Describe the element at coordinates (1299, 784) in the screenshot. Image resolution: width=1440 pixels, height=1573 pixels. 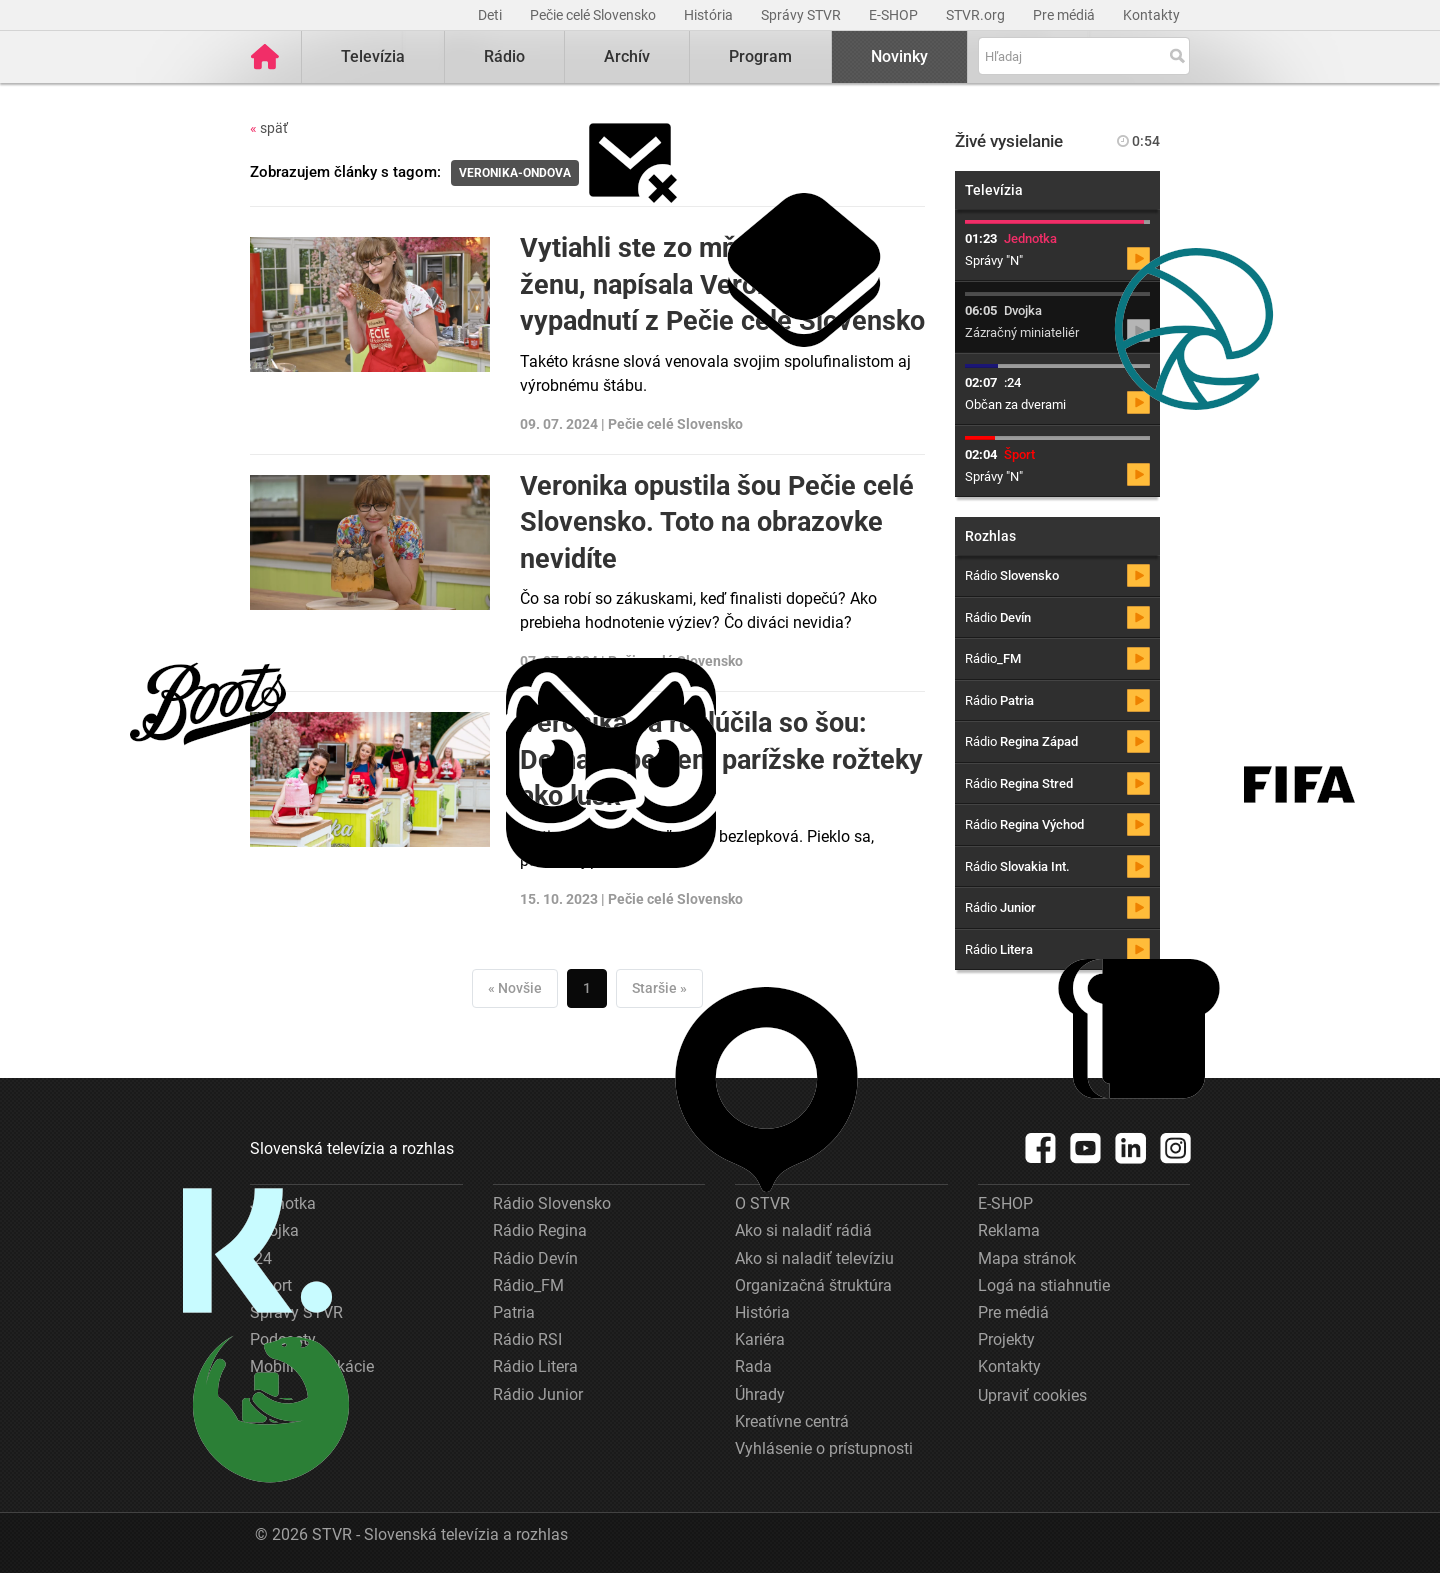
I see `FIFA official logo` at that location.